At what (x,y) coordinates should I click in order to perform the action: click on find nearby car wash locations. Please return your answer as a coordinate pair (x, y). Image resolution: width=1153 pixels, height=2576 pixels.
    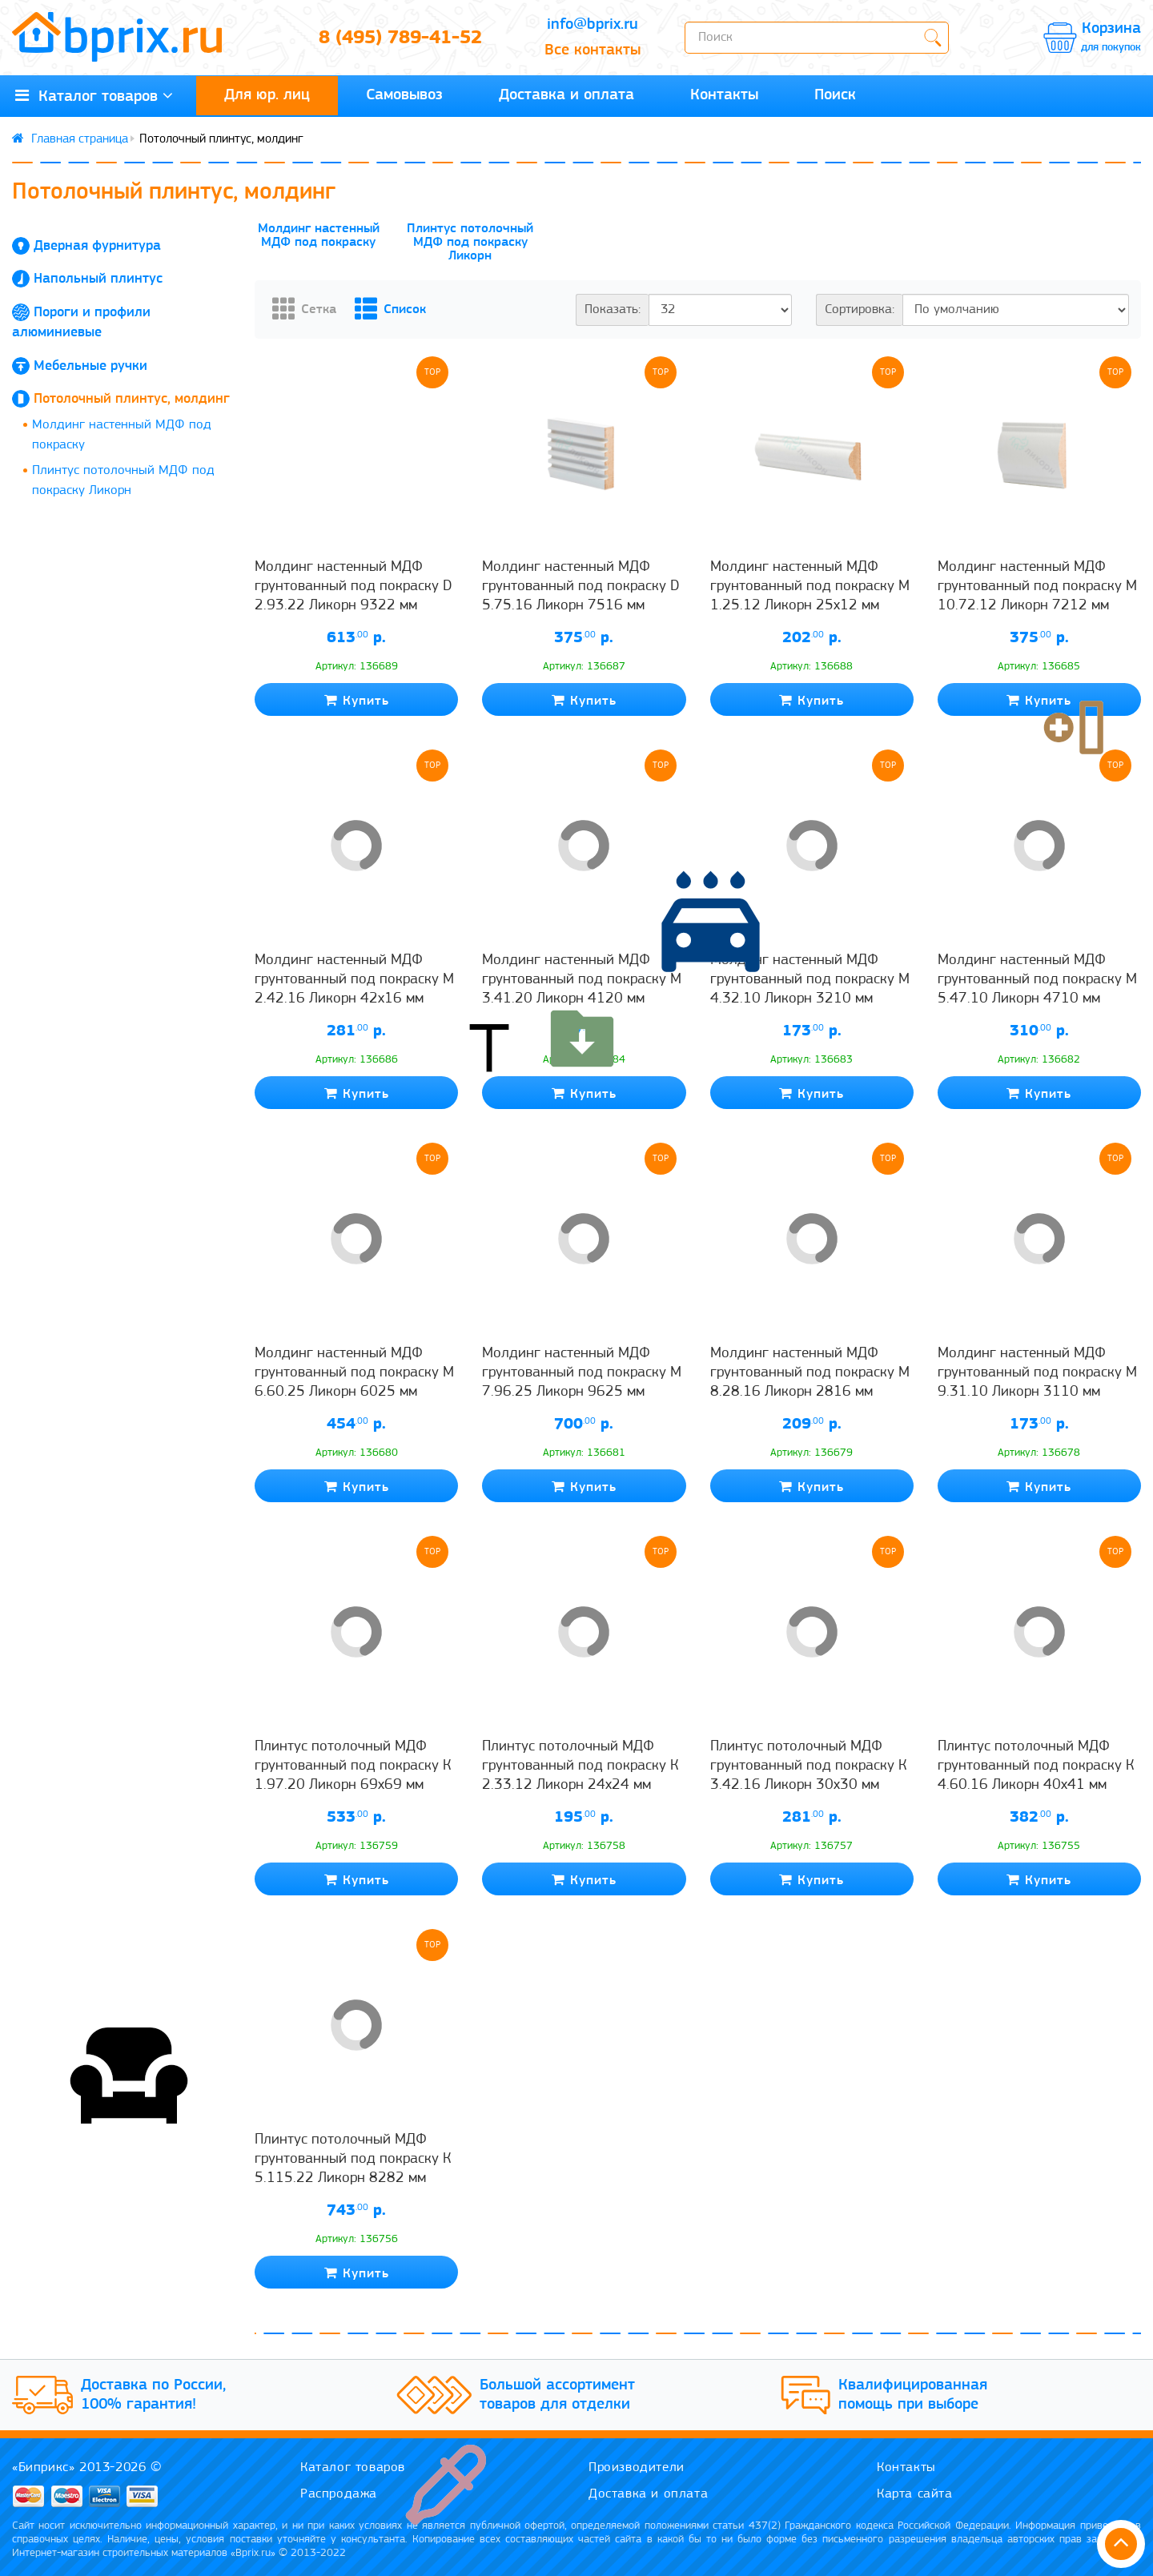
    Looking at the image, I should click on (710, 918).